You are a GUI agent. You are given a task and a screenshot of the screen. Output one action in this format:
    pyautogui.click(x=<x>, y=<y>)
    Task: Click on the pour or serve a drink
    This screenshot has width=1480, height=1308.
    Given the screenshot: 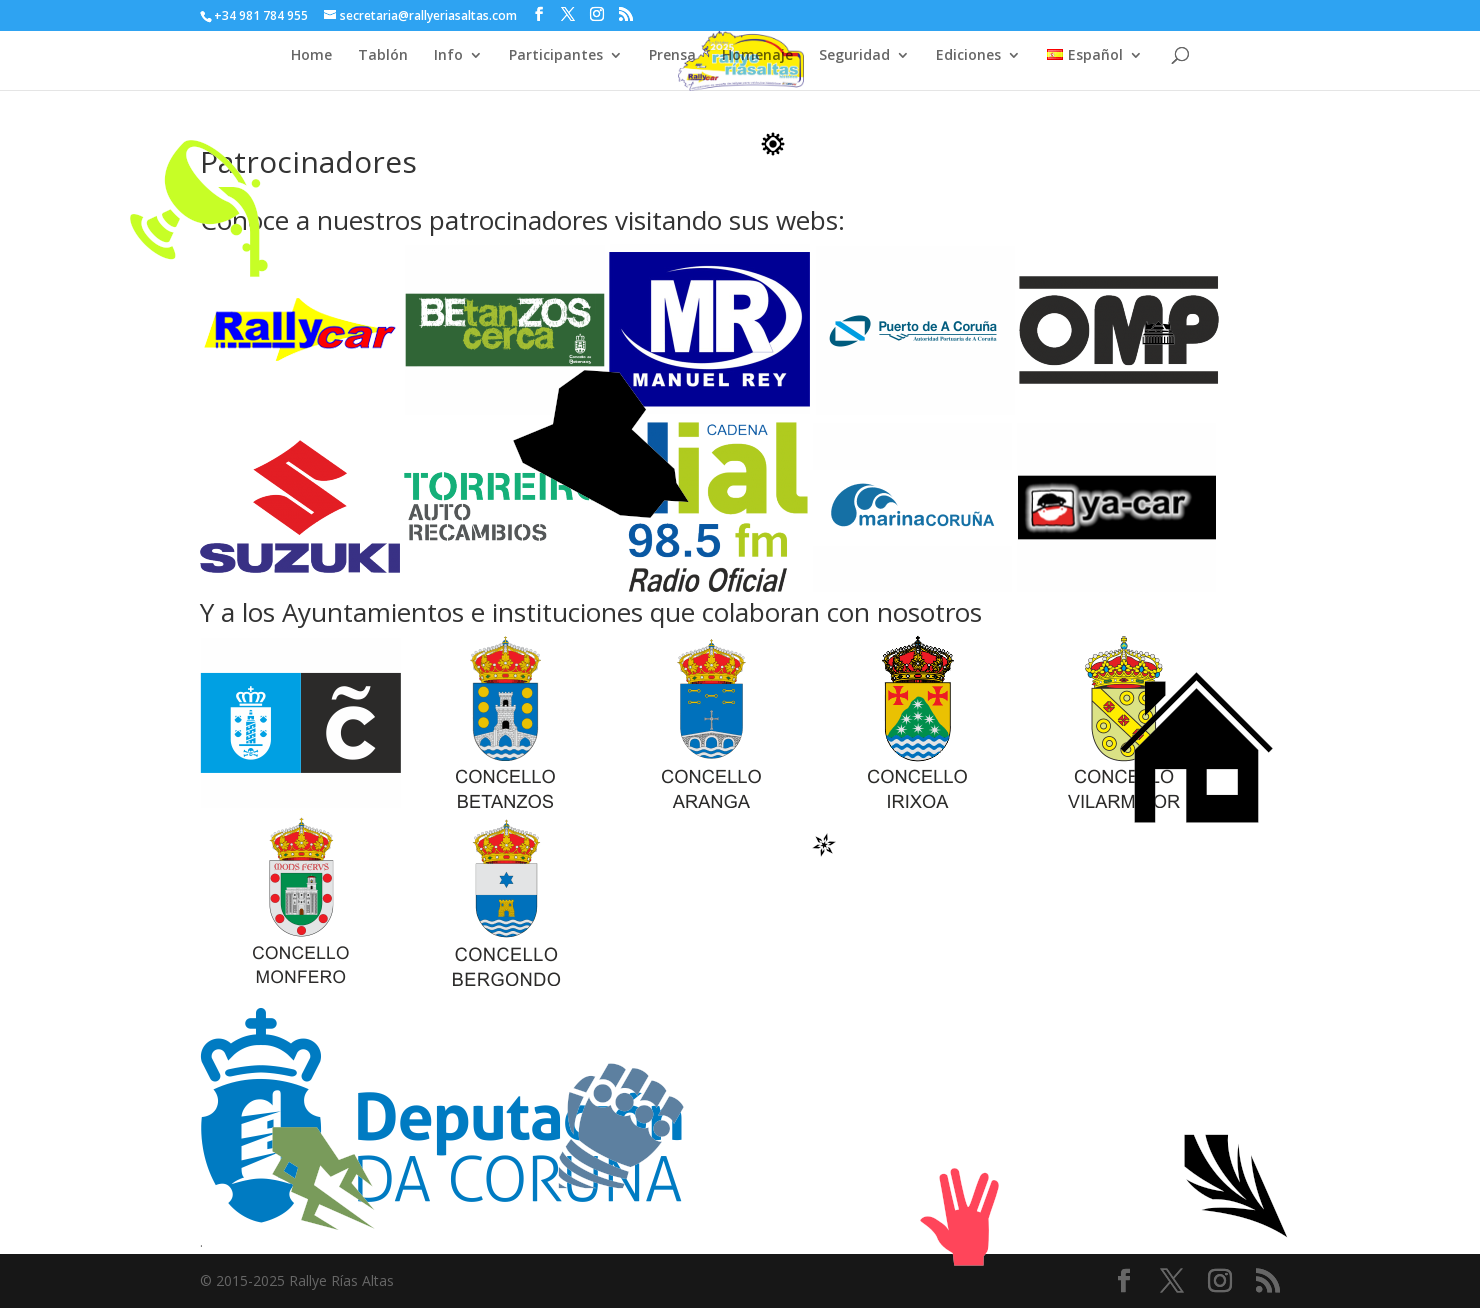 What is the action you would take?
    pyautogui.click(x=199, y=208)
    